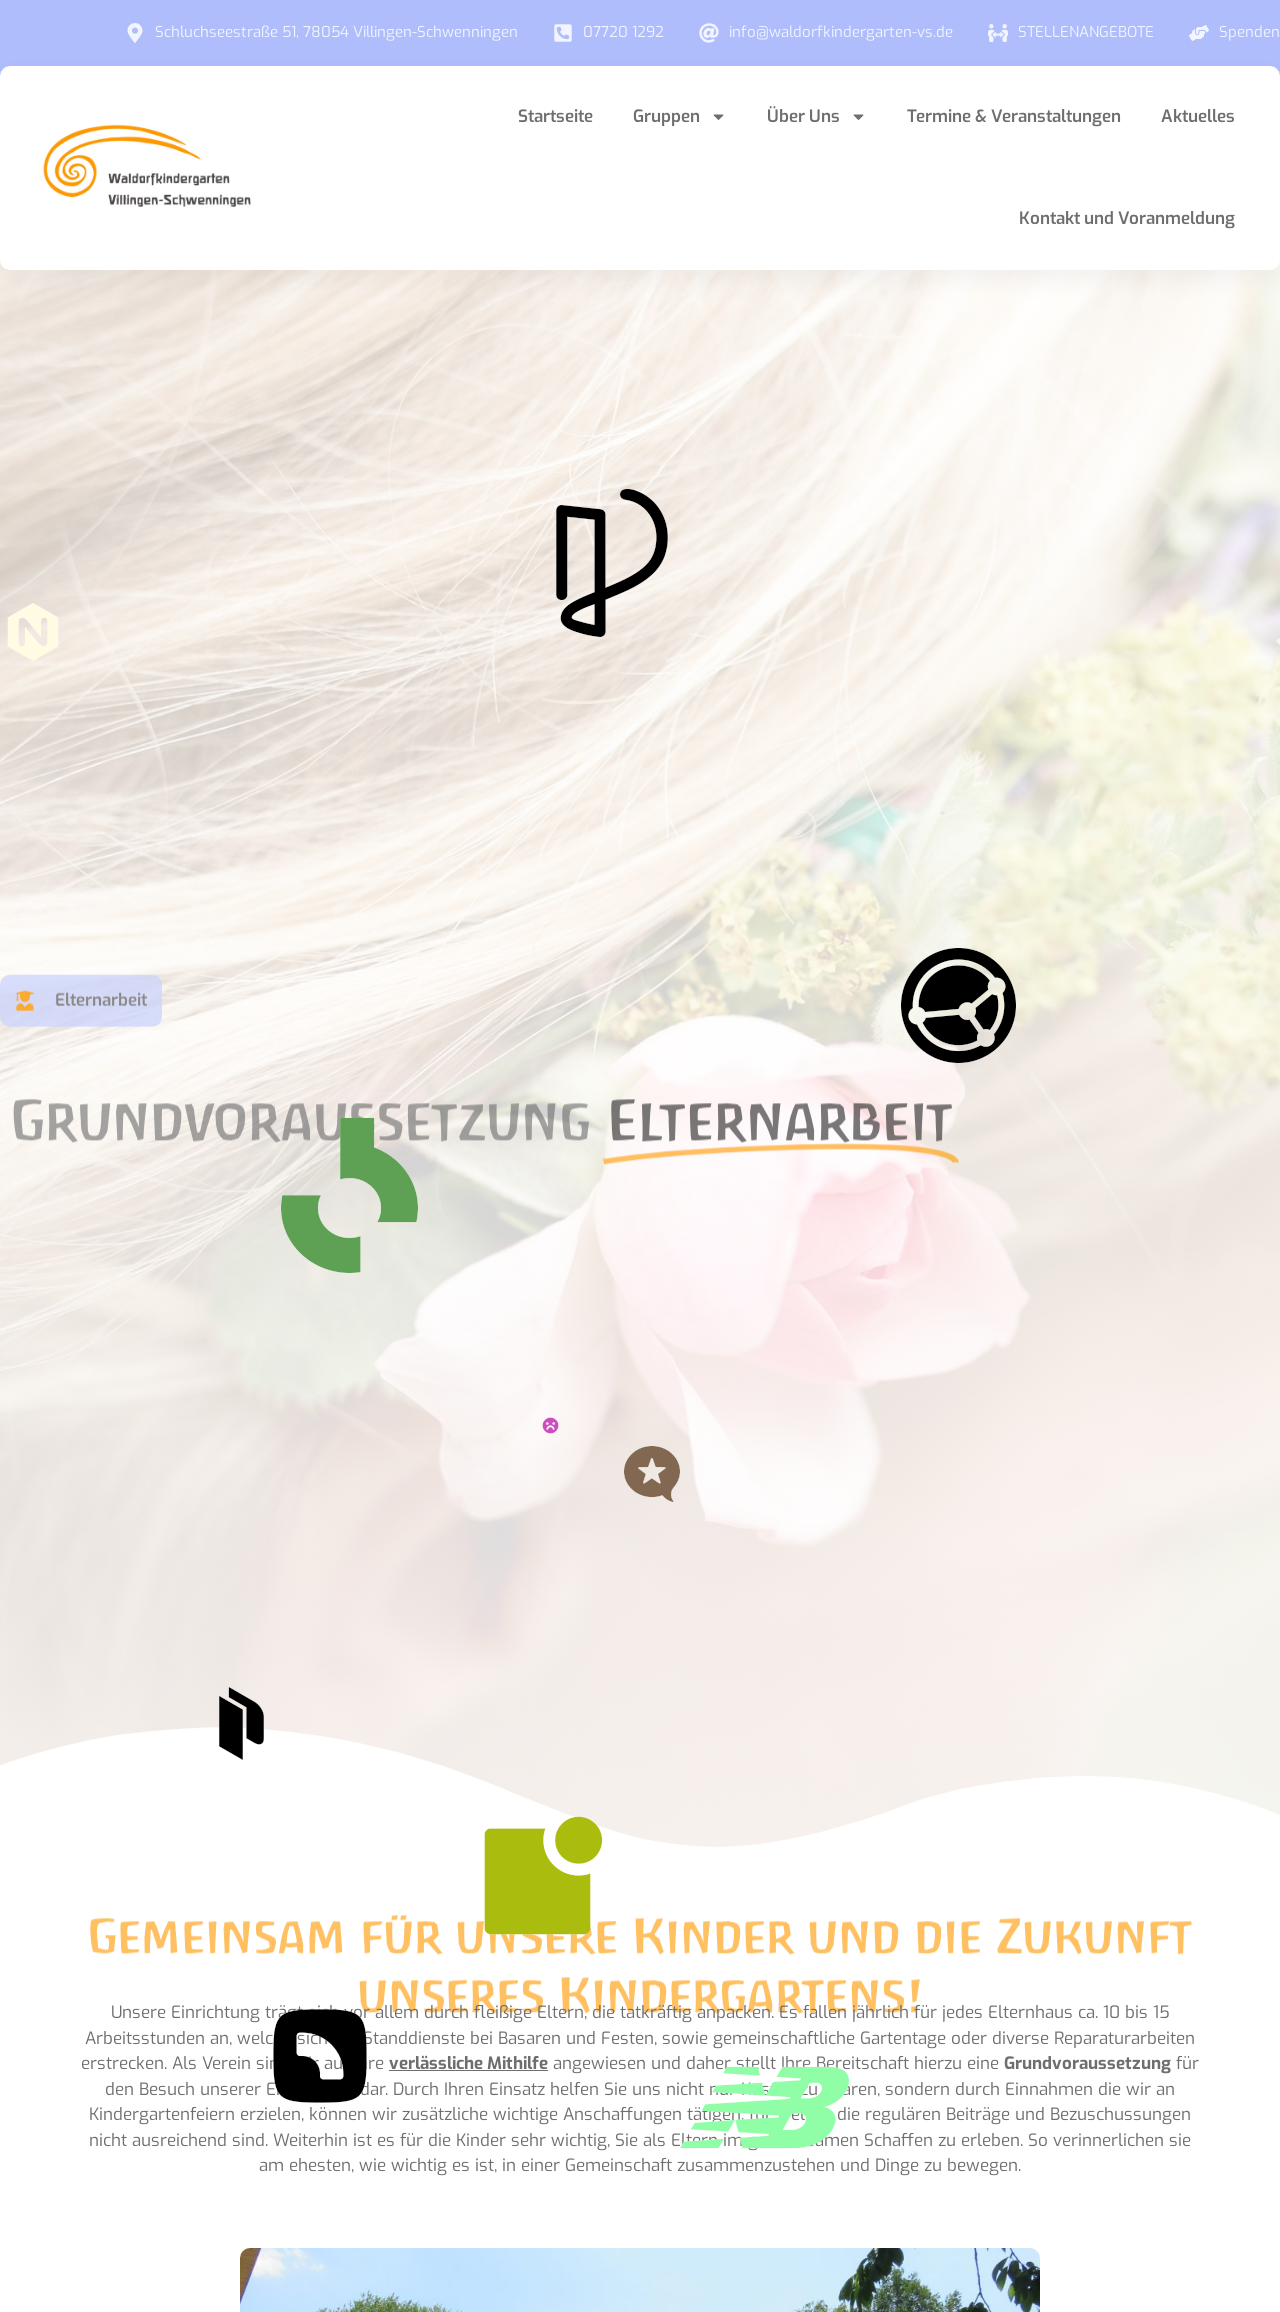 The height and width of the screenshot is (2312, 1280). Describe the element at coordinates (537, 1875) in the screenshot. I see `indicates new notifications or unread alerts` at that location.